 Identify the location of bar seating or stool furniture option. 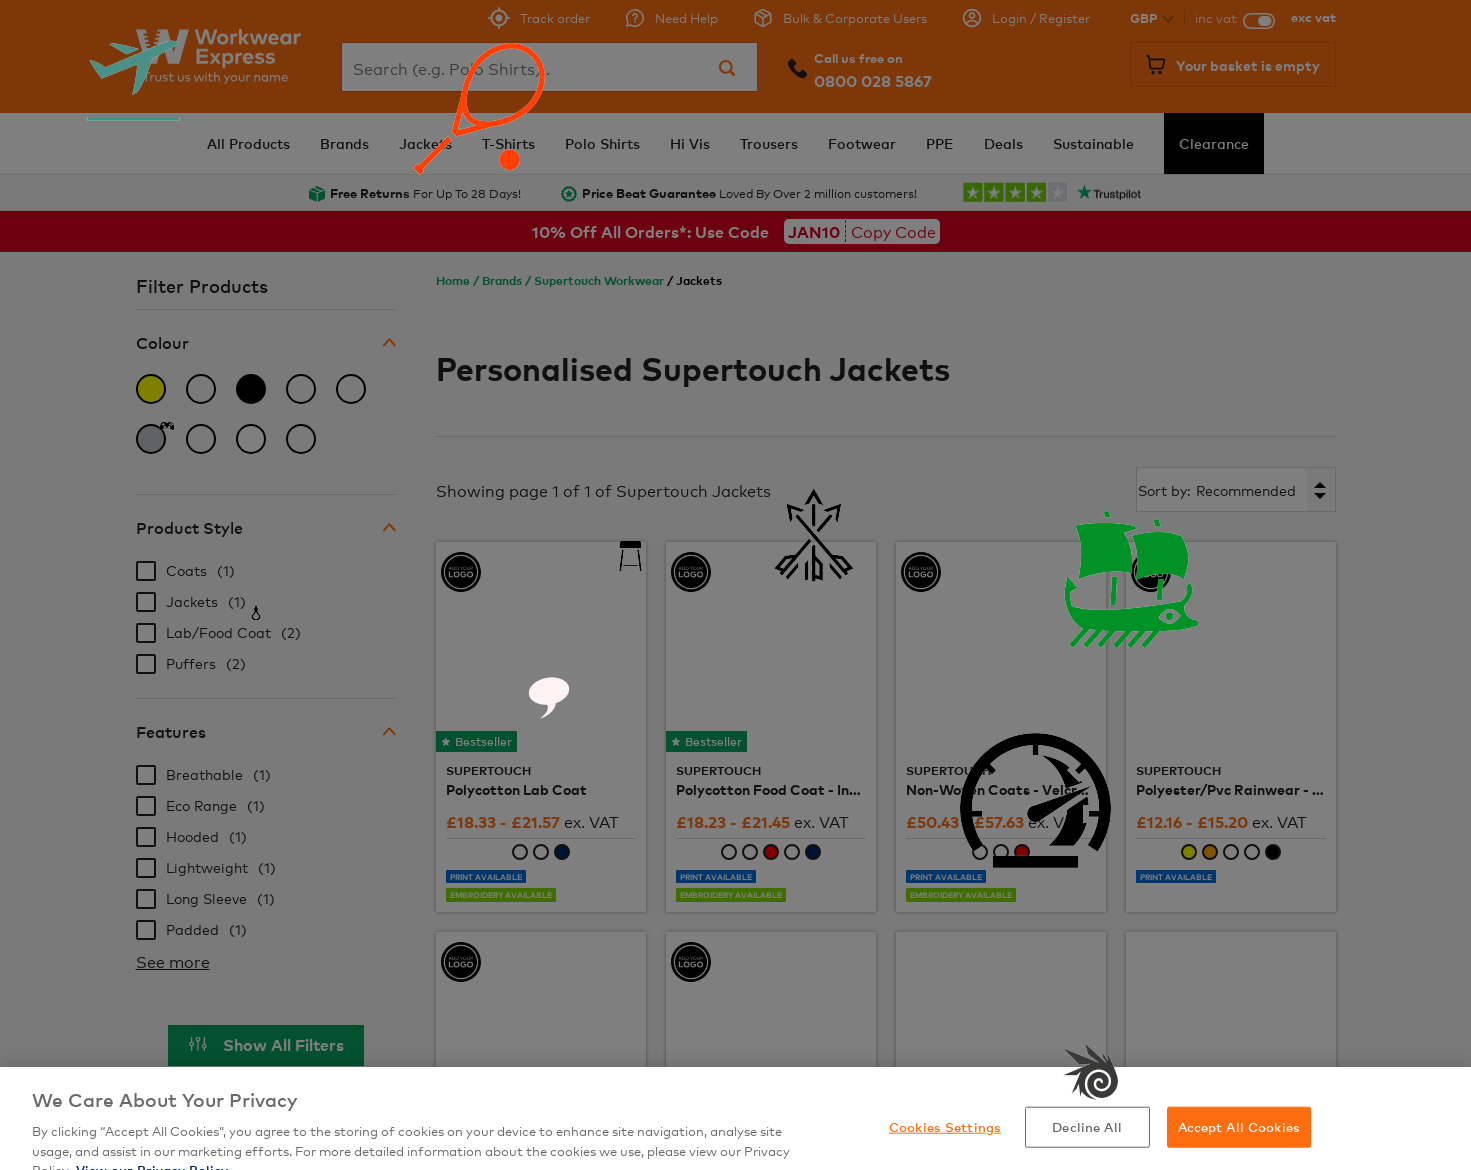
(630, 555).